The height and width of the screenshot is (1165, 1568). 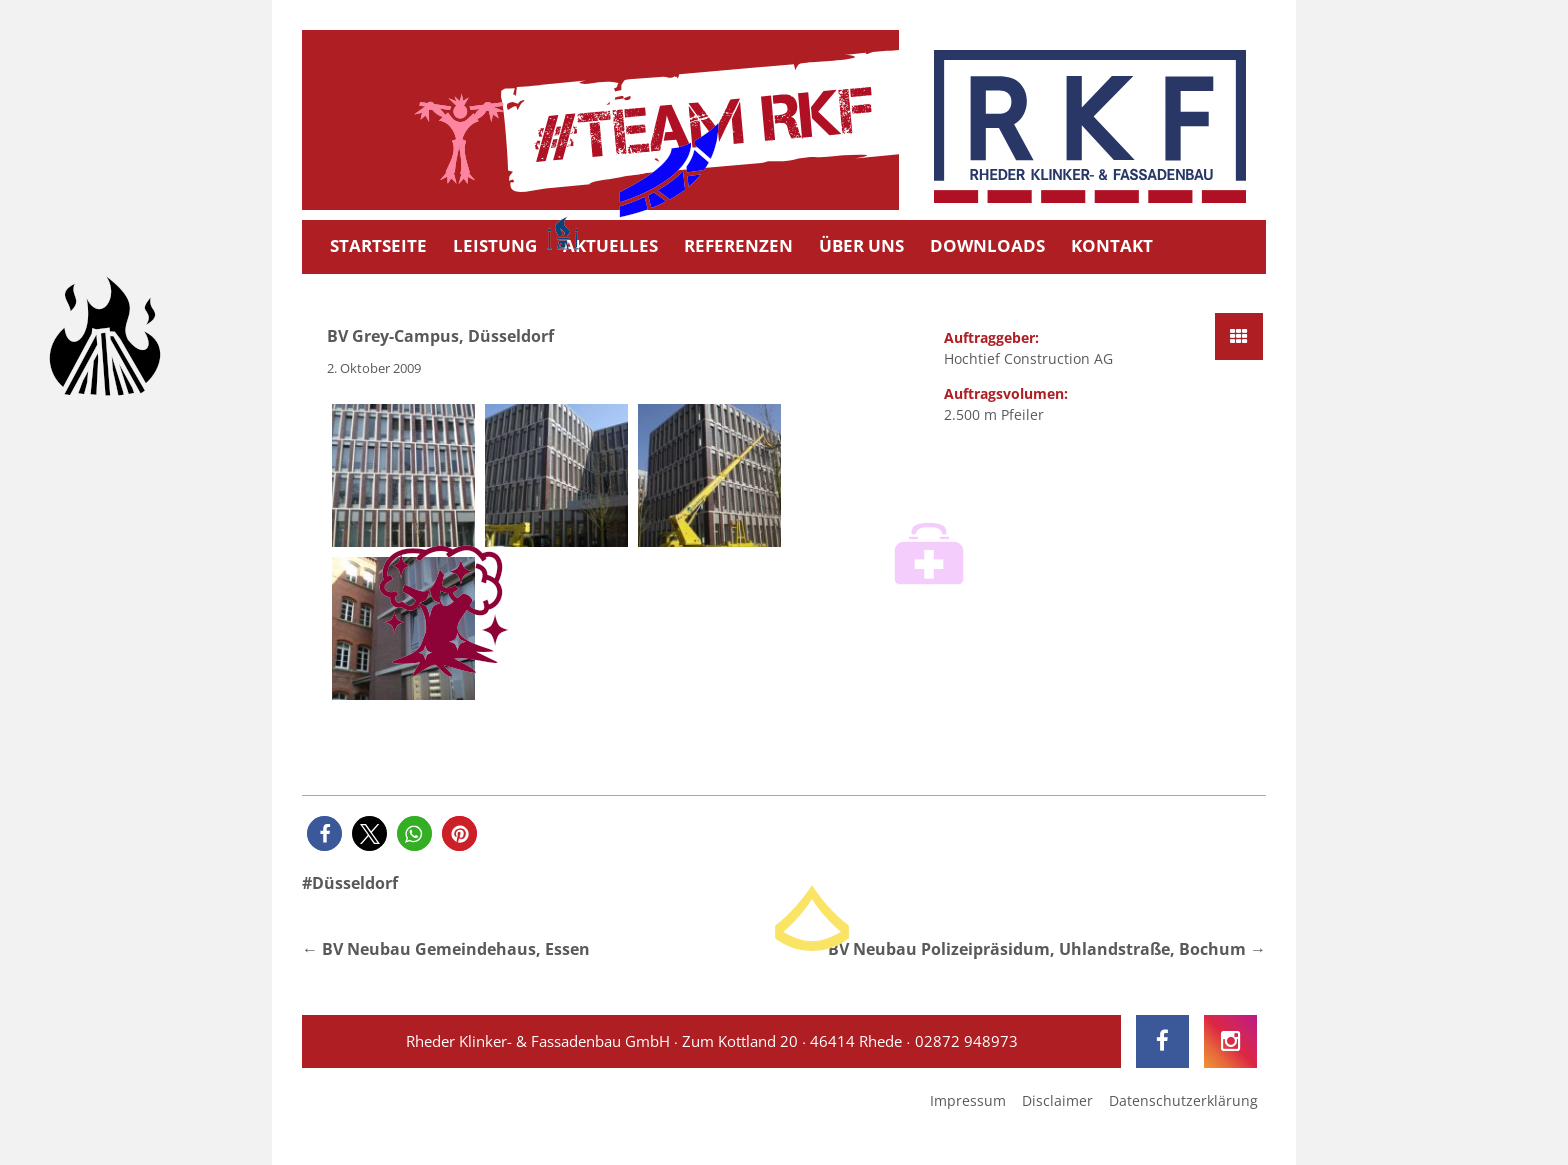 What do you see at coordinates (444, 610) in the screenshot?
I see `holy oak tree icon for fantasy or RPG game element` at bounding box center [444, 610].